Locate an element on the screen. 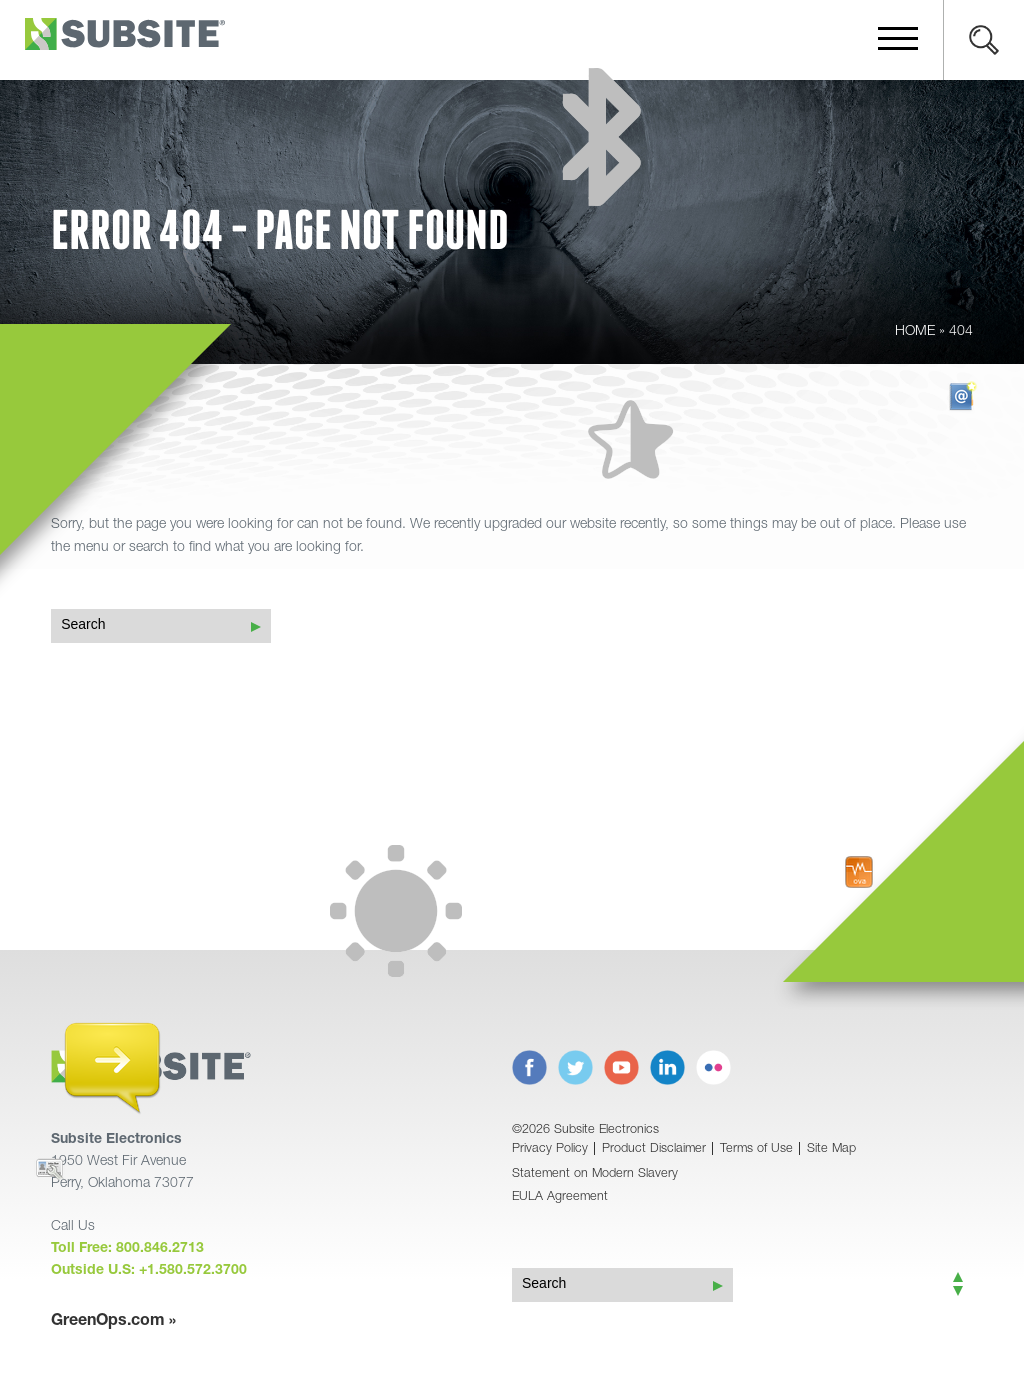  indicates a partial or half rating is located at coordinates (630, 442).